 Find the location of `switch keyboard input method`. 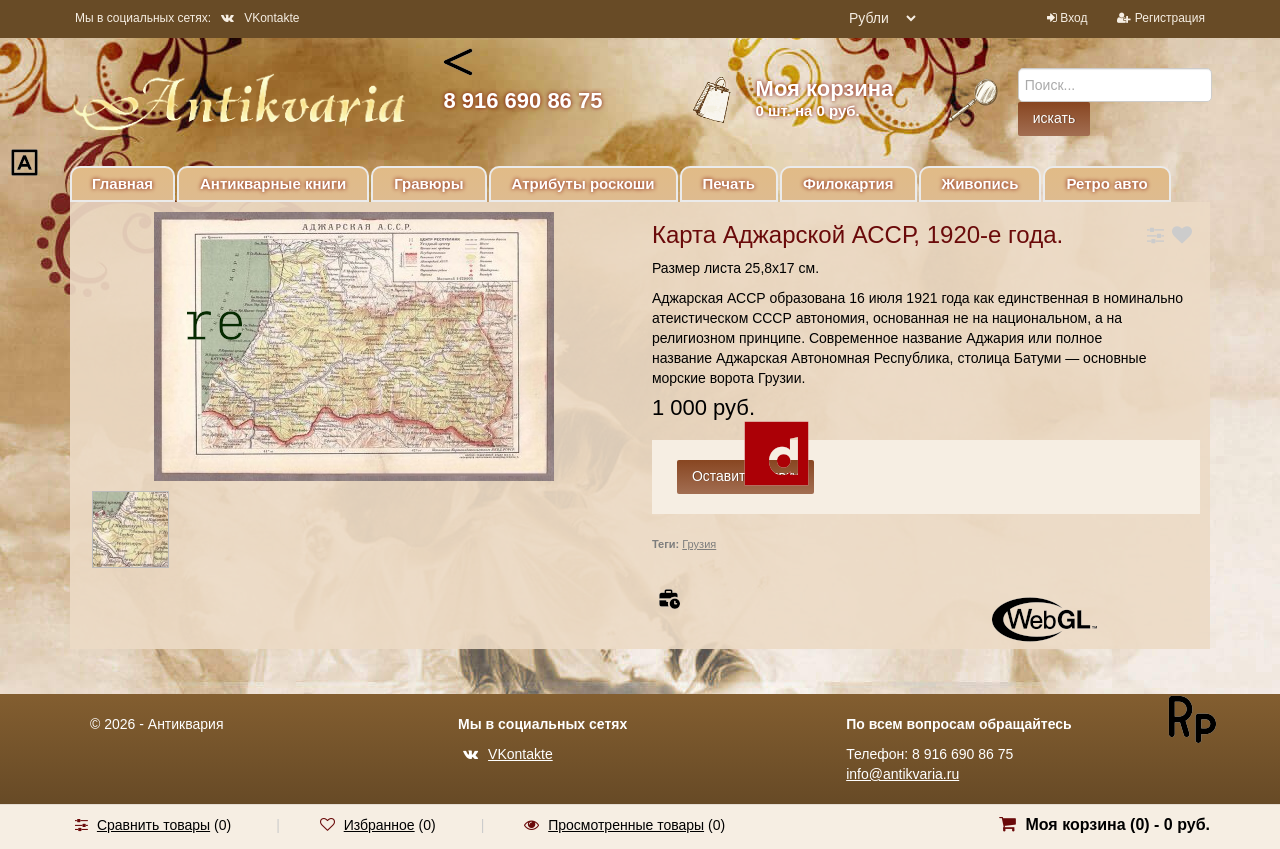

switch keyboard input method is located at coordinates (24, 162).